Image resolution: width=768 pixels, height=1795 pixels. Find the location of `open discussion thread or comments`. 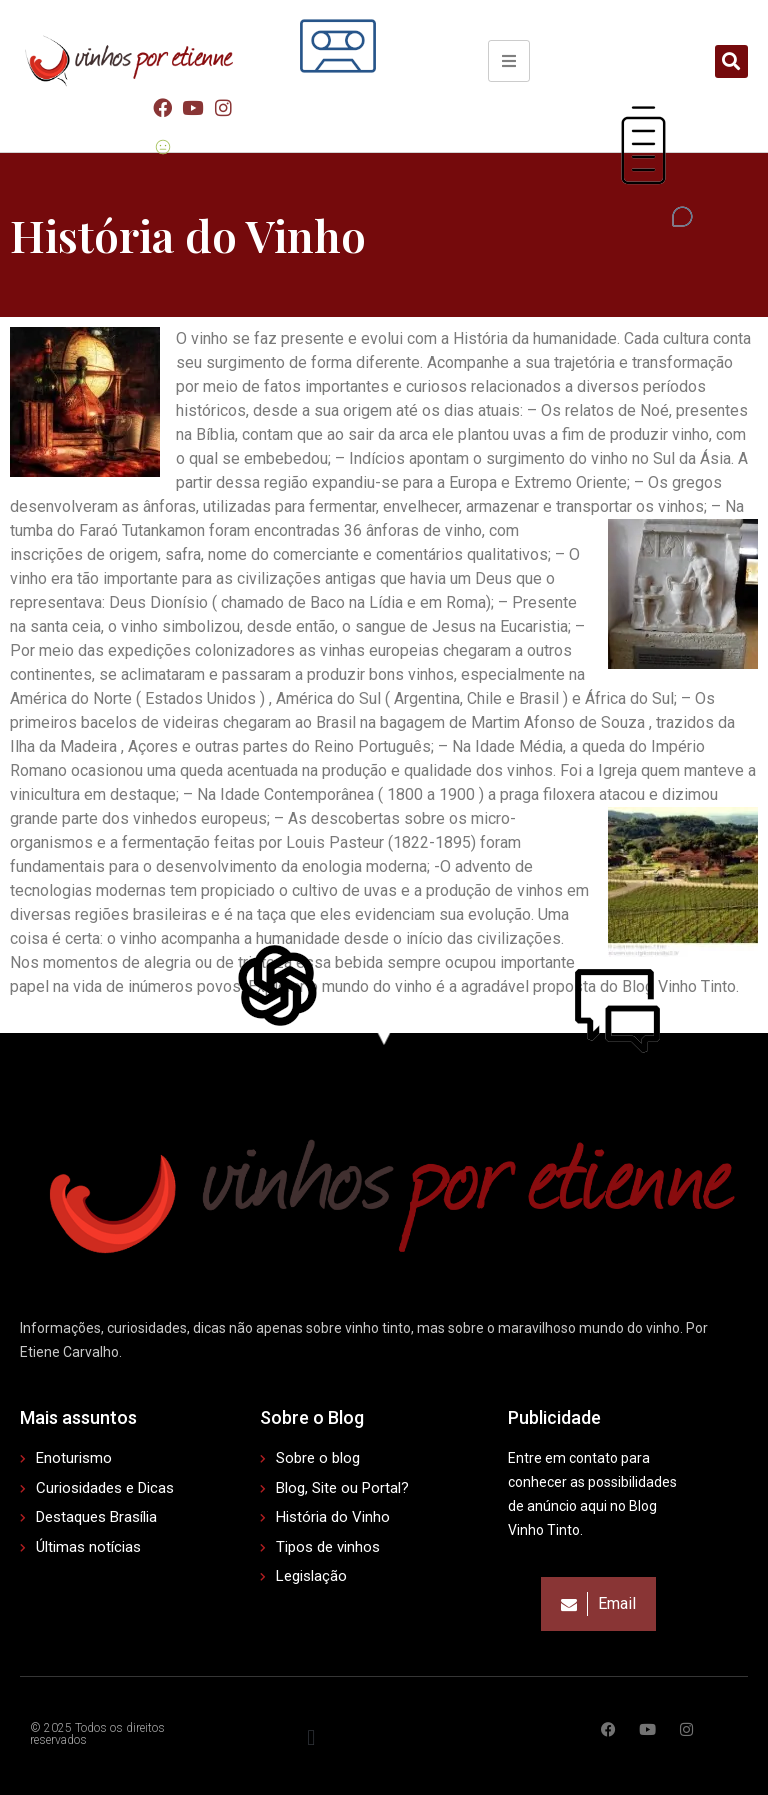

open discussion thread or comments is located at coordinates (617, 1011).